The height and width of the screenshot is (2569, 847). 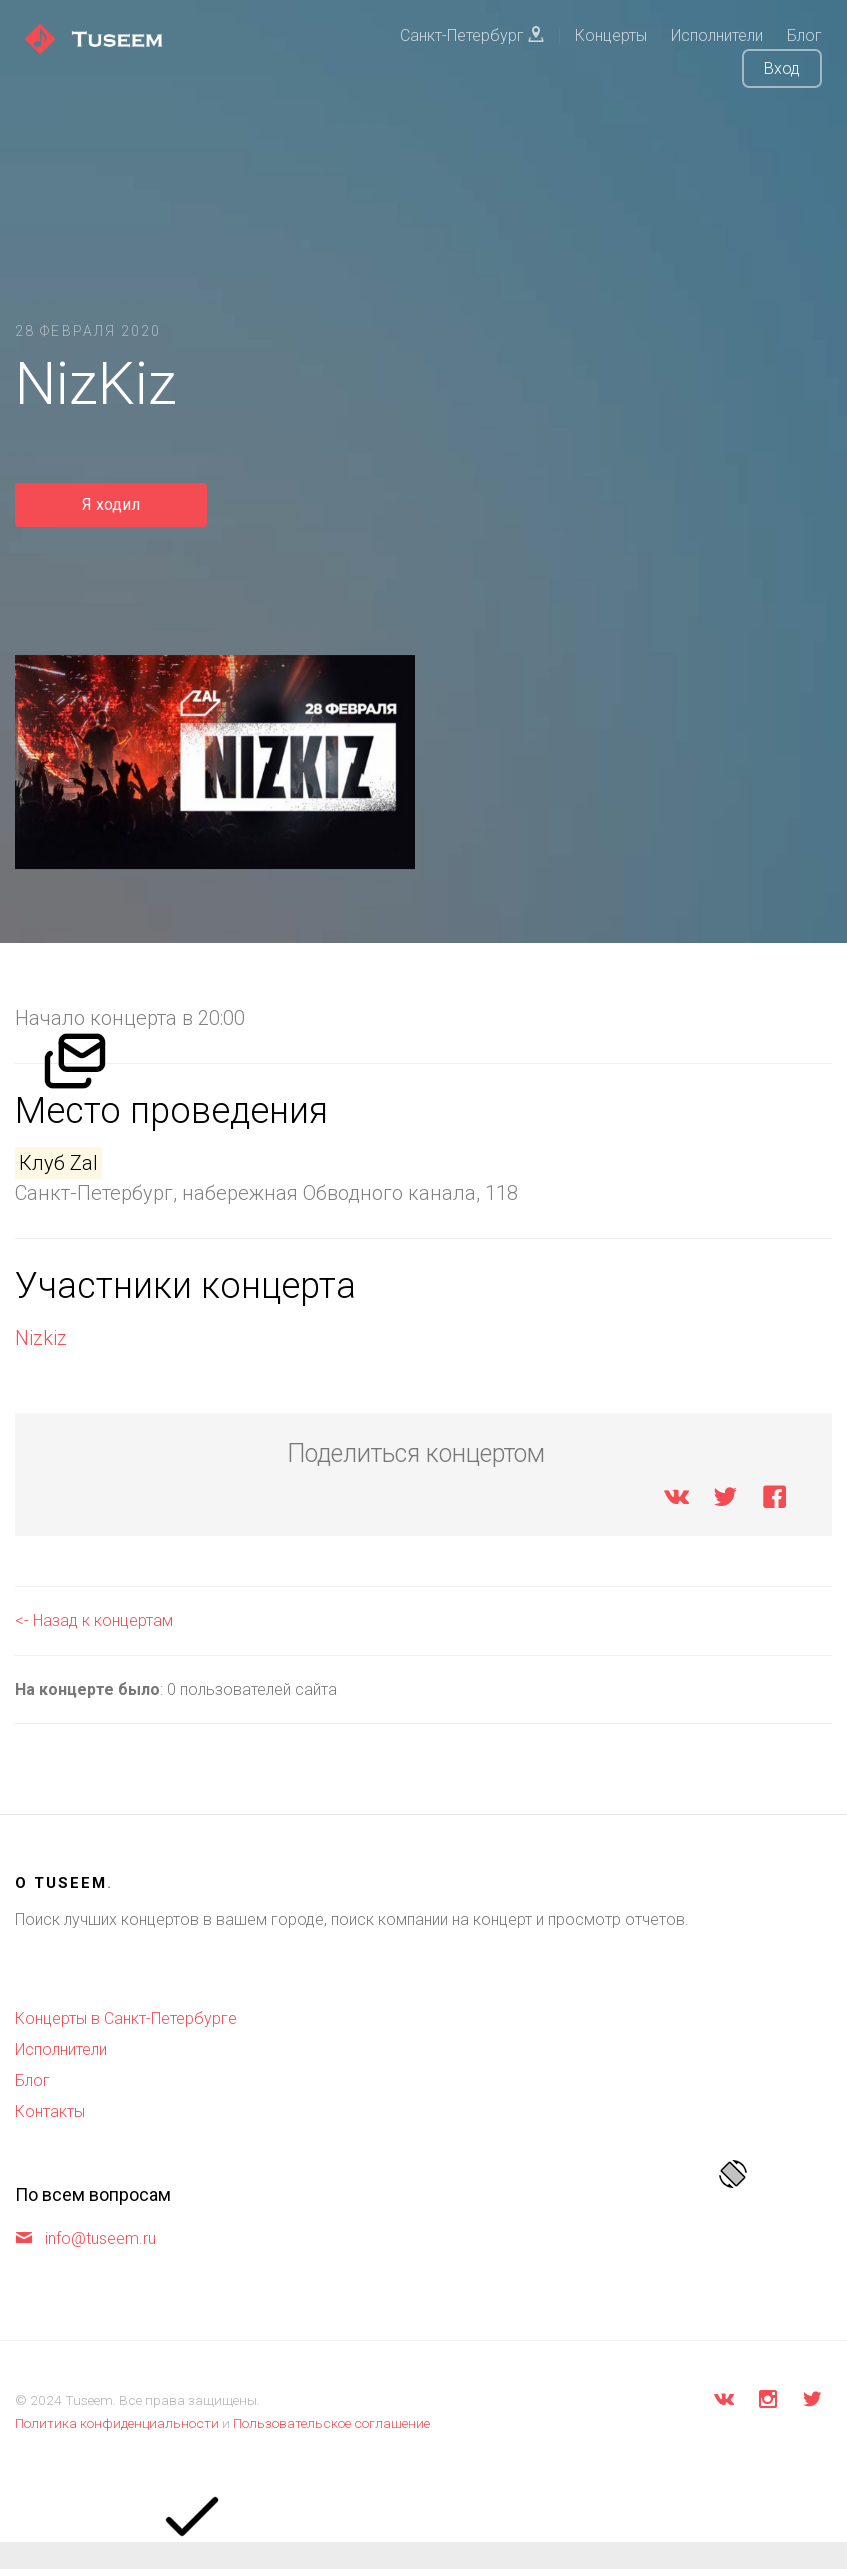 What do you see at coordinates (191, 2515) in the screenshot?
I see `confirm or submit an action` at bounding box center [191, 2515].